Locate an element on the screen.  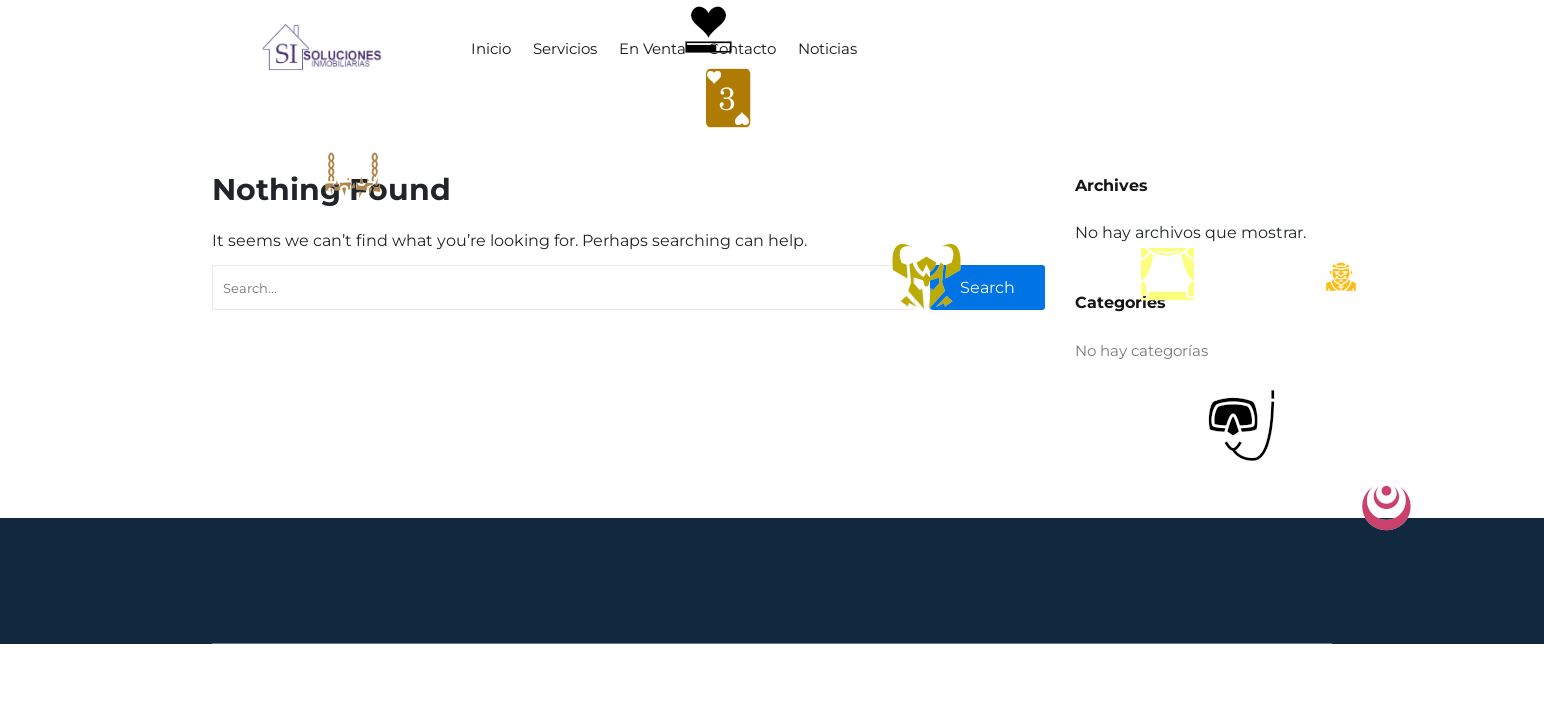
select spiked trunk trap or obstacle is located at coordinates (353, 181).